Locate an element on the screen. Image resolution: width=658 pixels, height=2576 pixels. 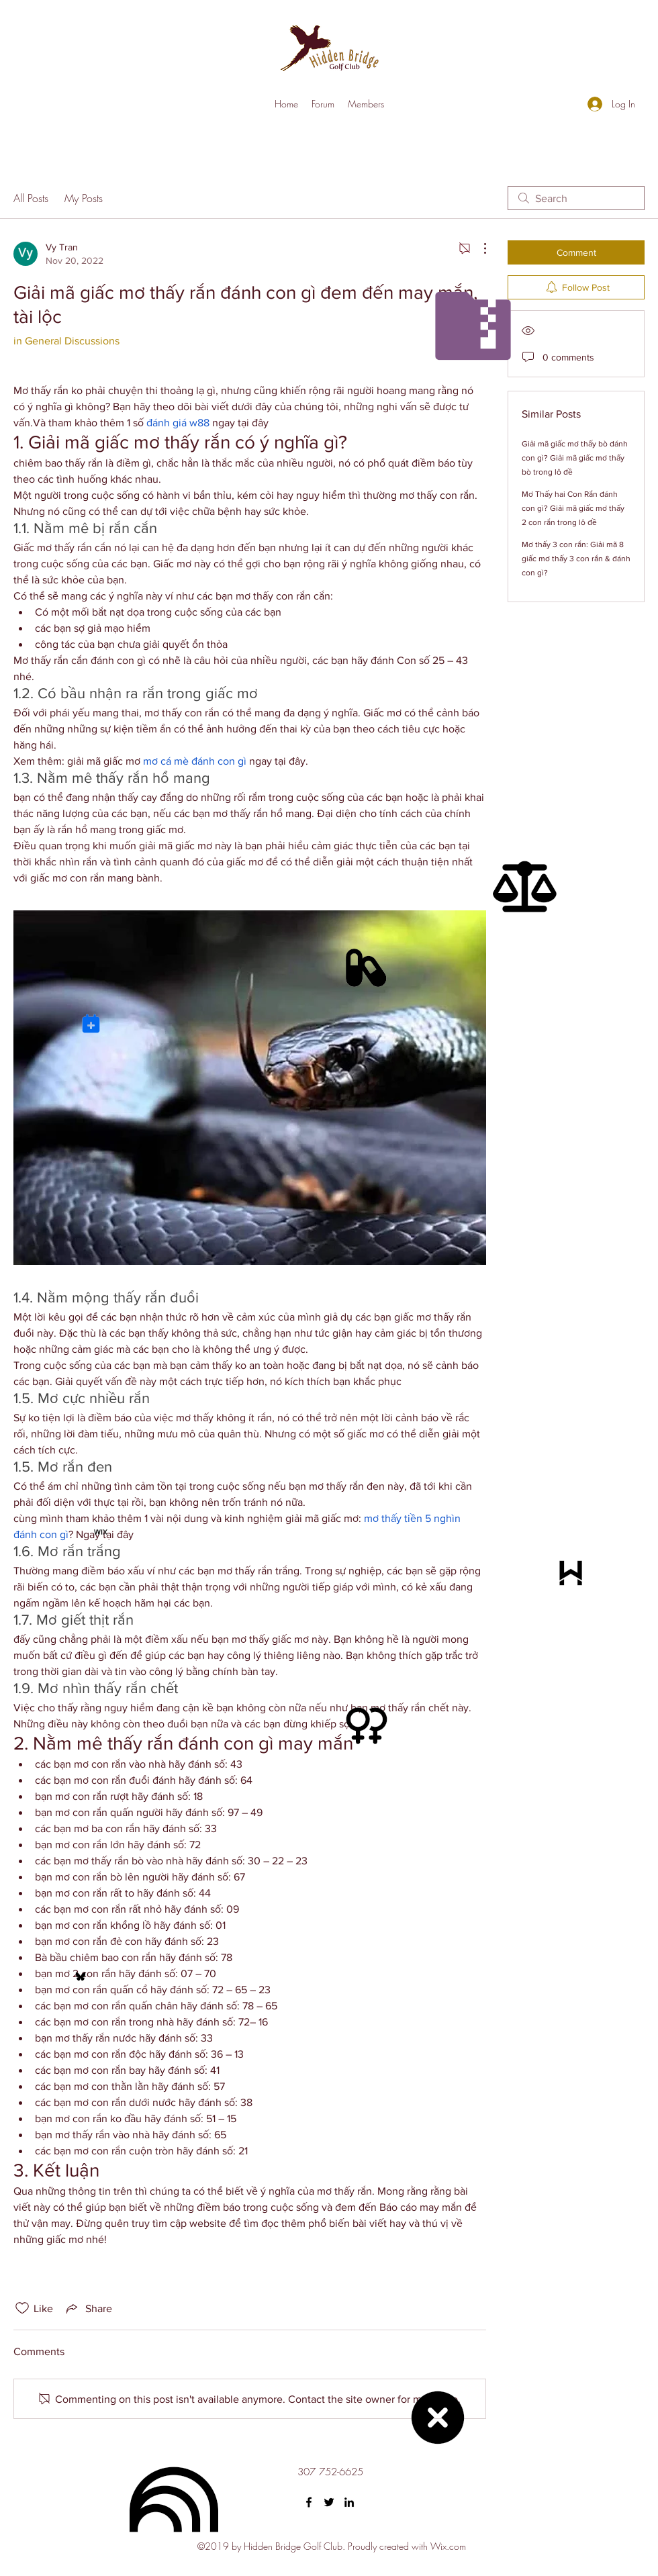
wix website builder logo is located at coordinates (101, 1532).